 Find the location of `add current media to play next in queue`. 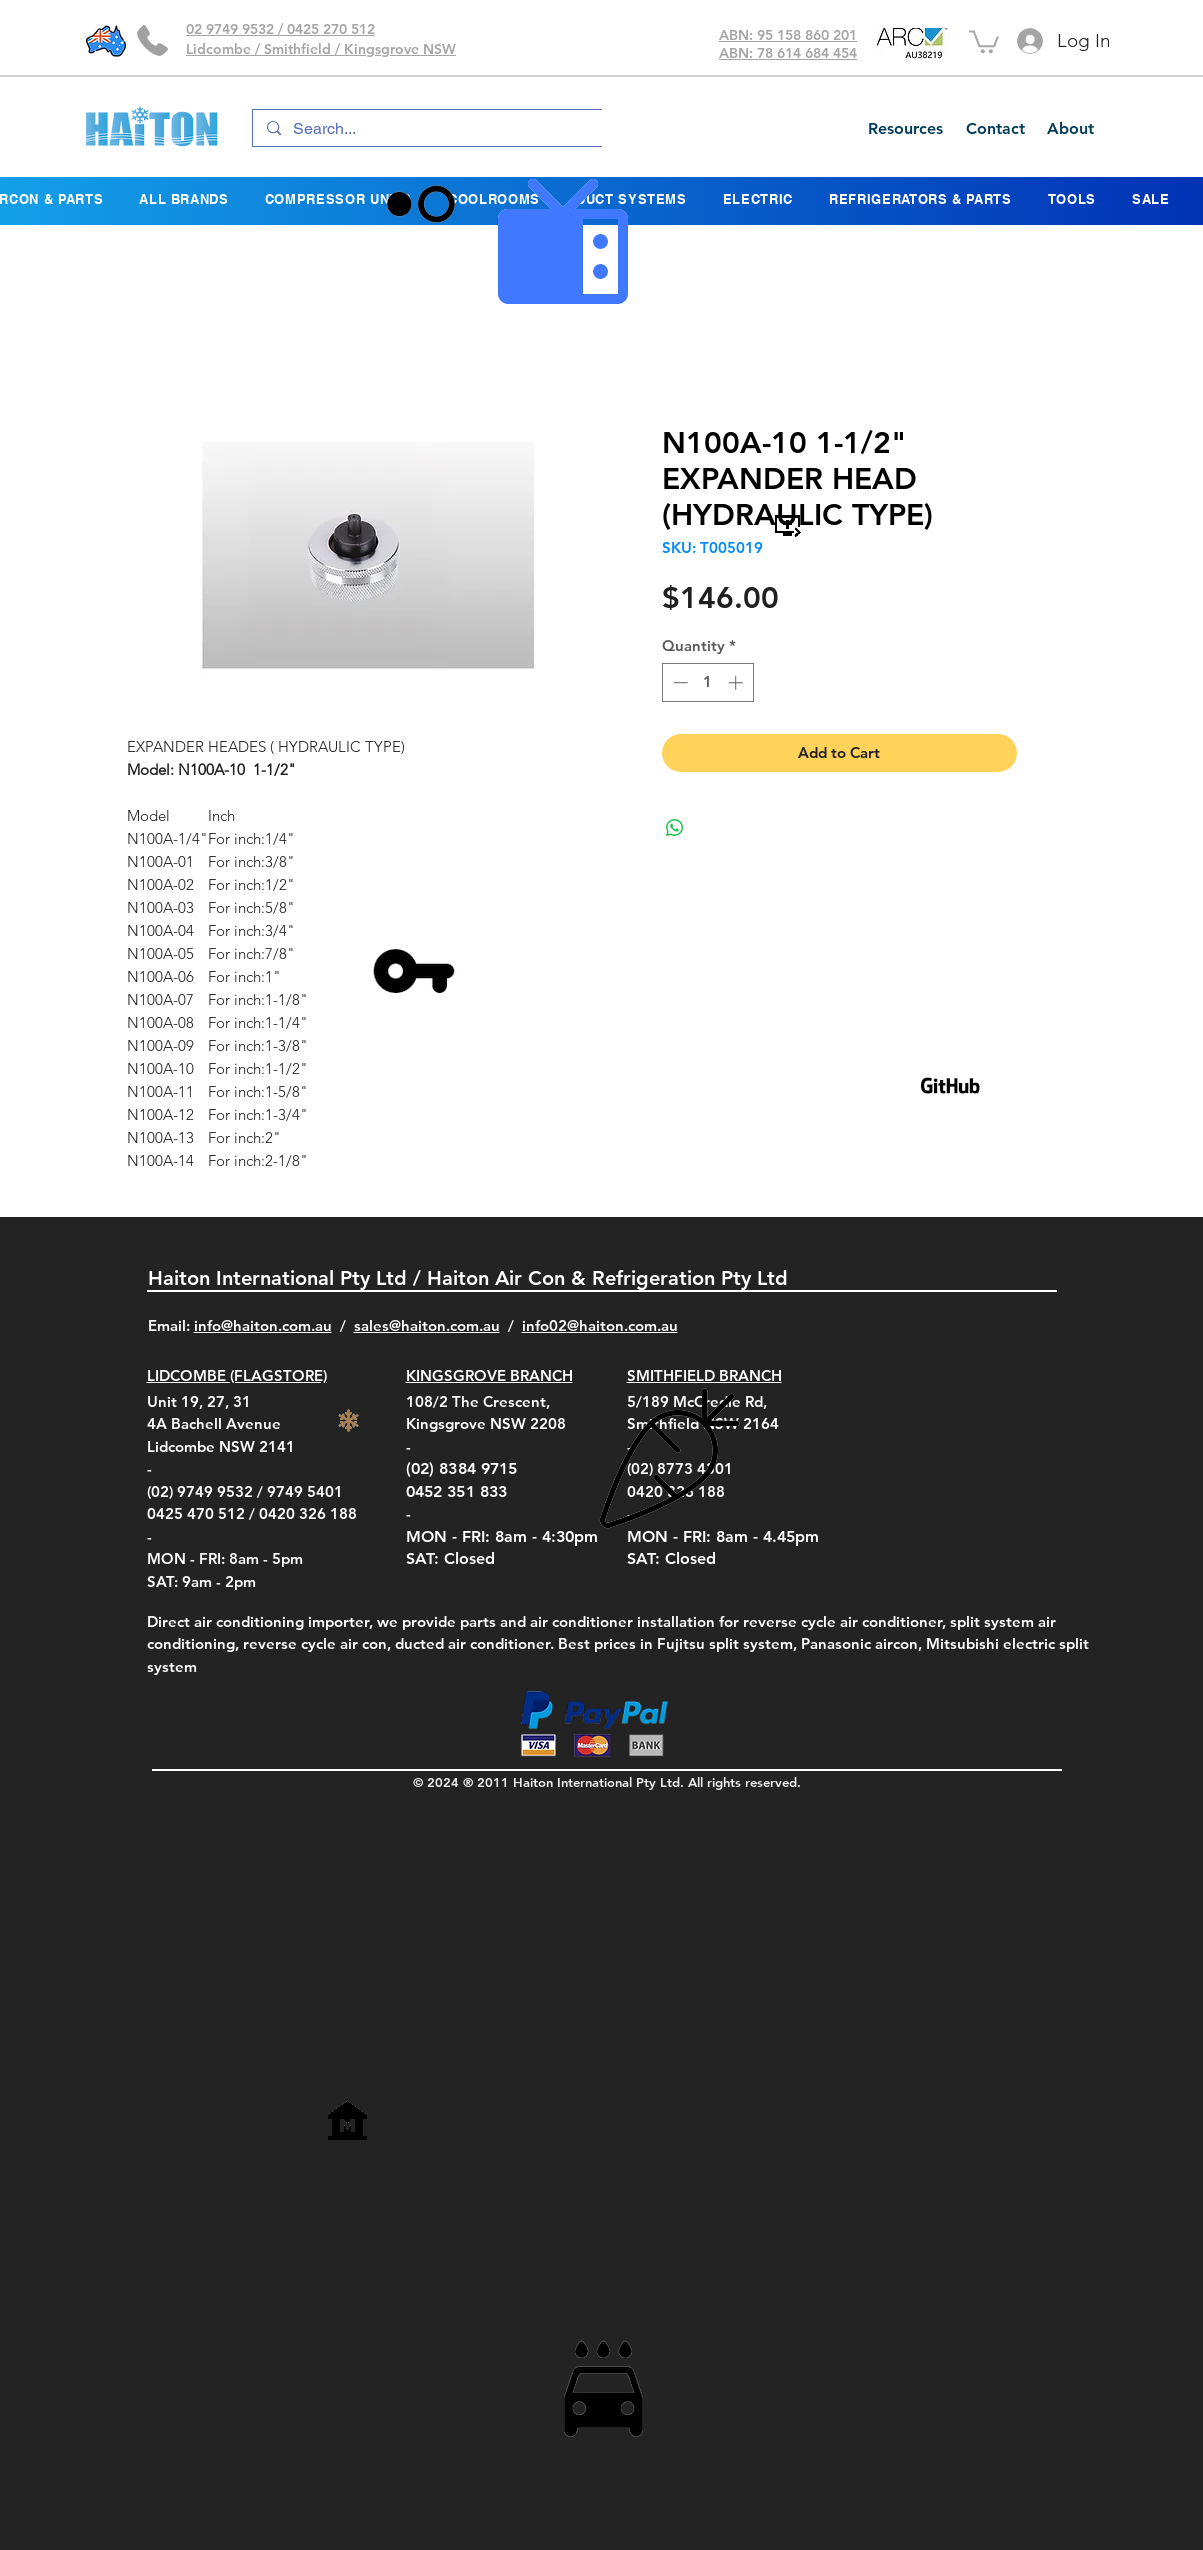

add current media to play next in queue is located at coordinates (787, 525).